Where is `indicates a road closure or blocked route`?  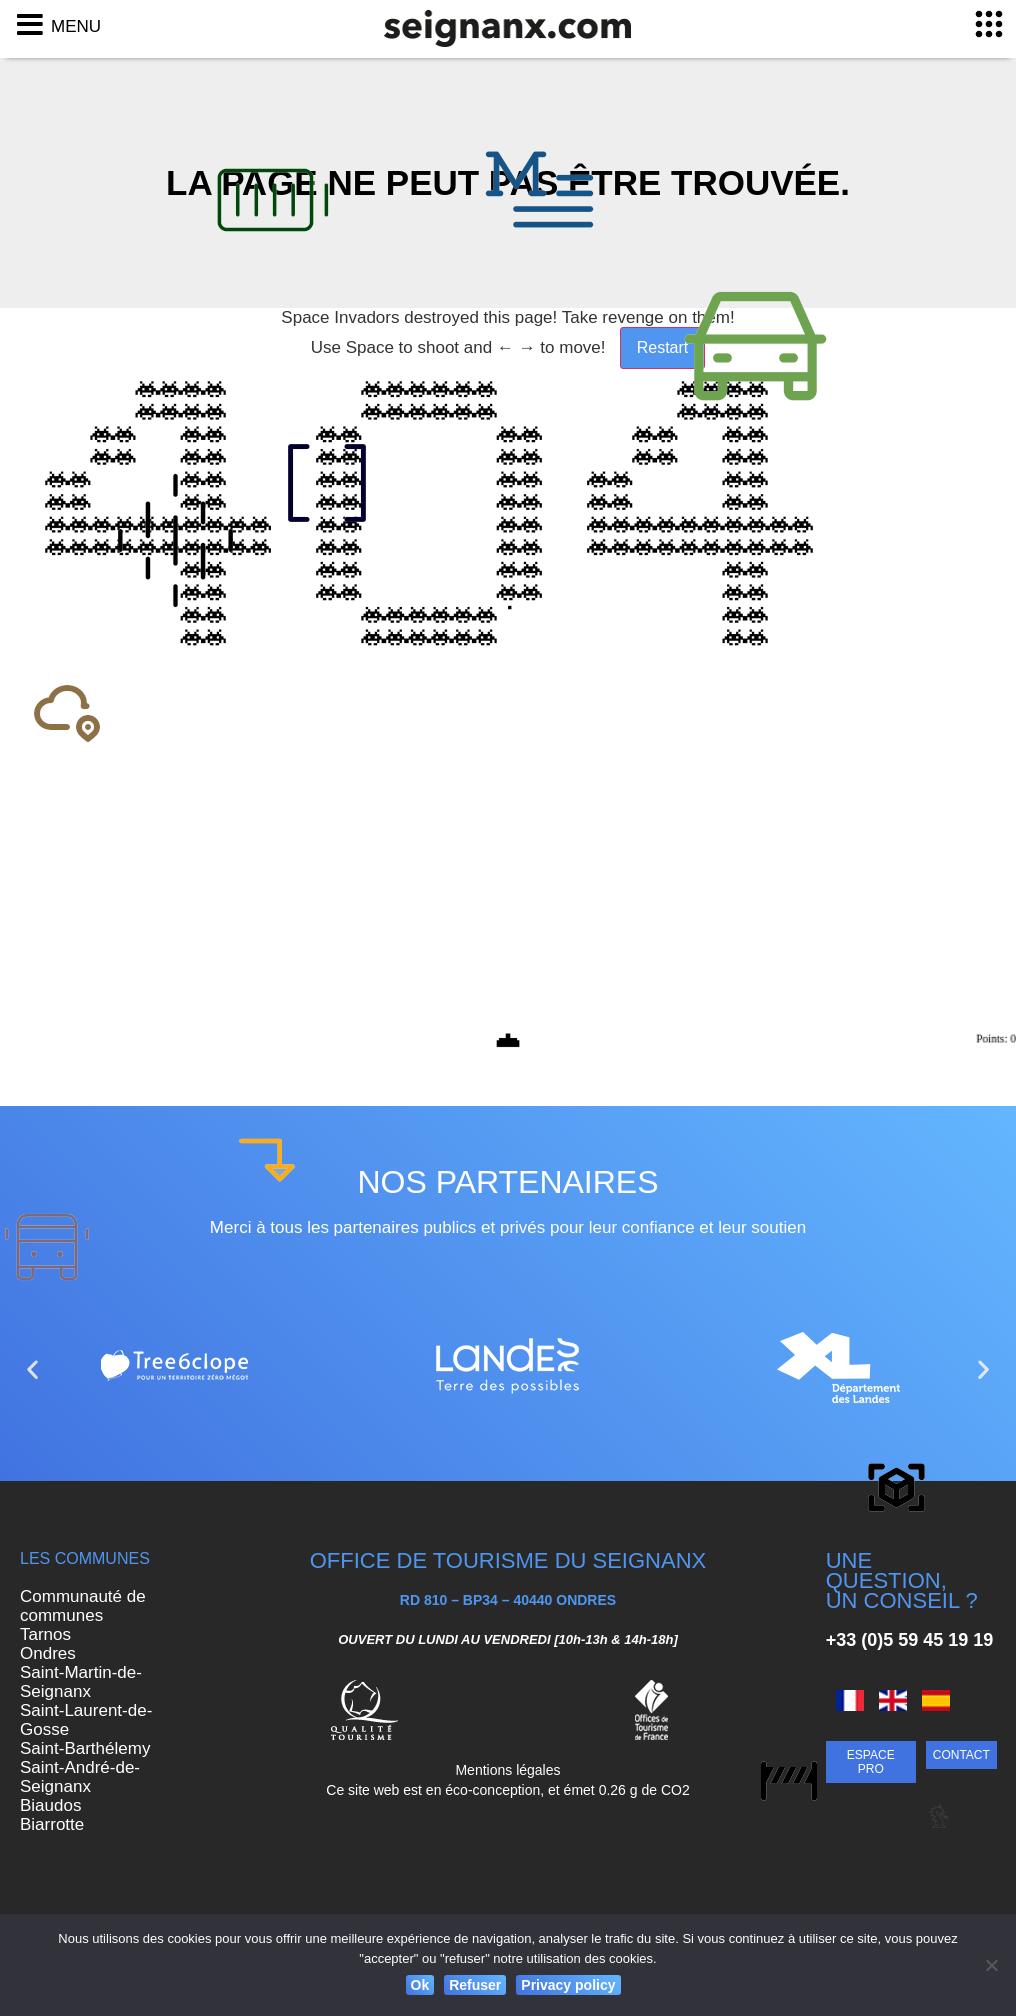 indicates a road closure or blocked route is located at coordinates (789, 1781).